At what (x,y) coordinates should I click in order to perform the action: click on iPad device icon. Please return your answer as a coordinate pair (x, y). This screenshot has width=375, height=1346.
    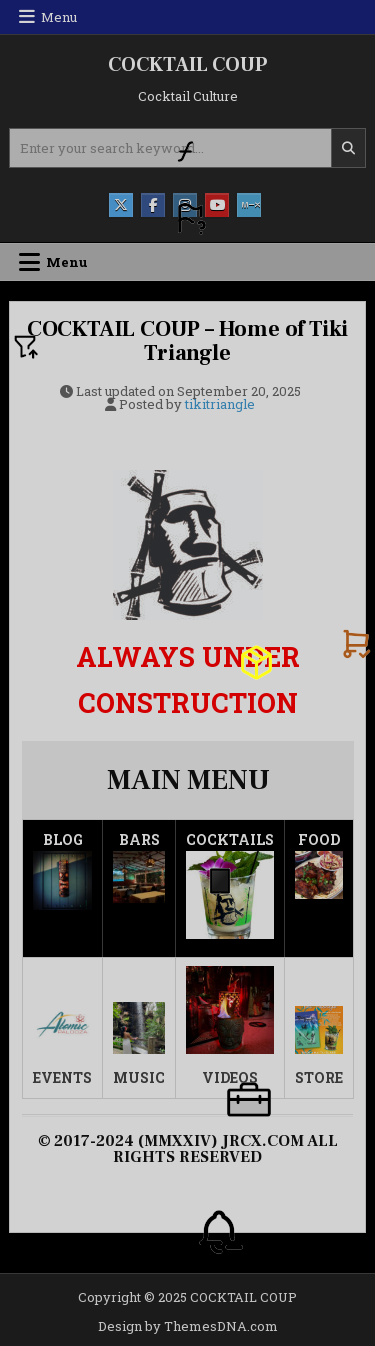
    Looking at the image, I should click on (220, 881).